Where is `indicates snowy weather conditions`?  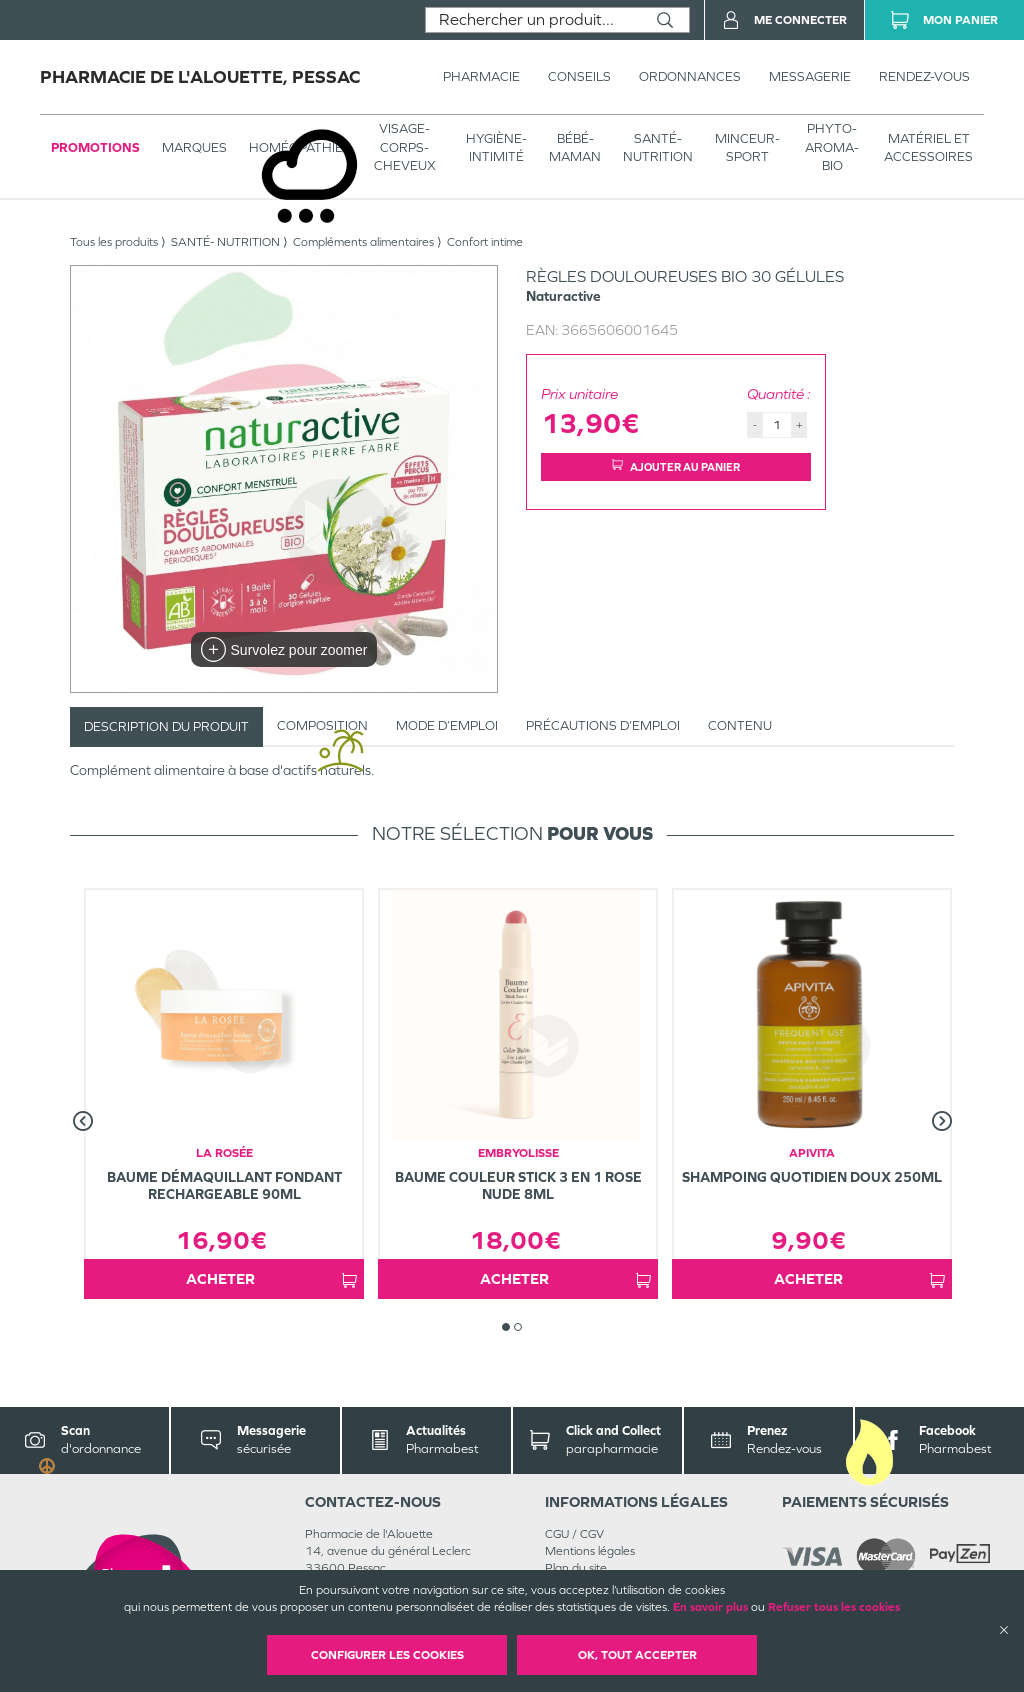
indicates snowy weather conditions is located at coordinates (309, 180).